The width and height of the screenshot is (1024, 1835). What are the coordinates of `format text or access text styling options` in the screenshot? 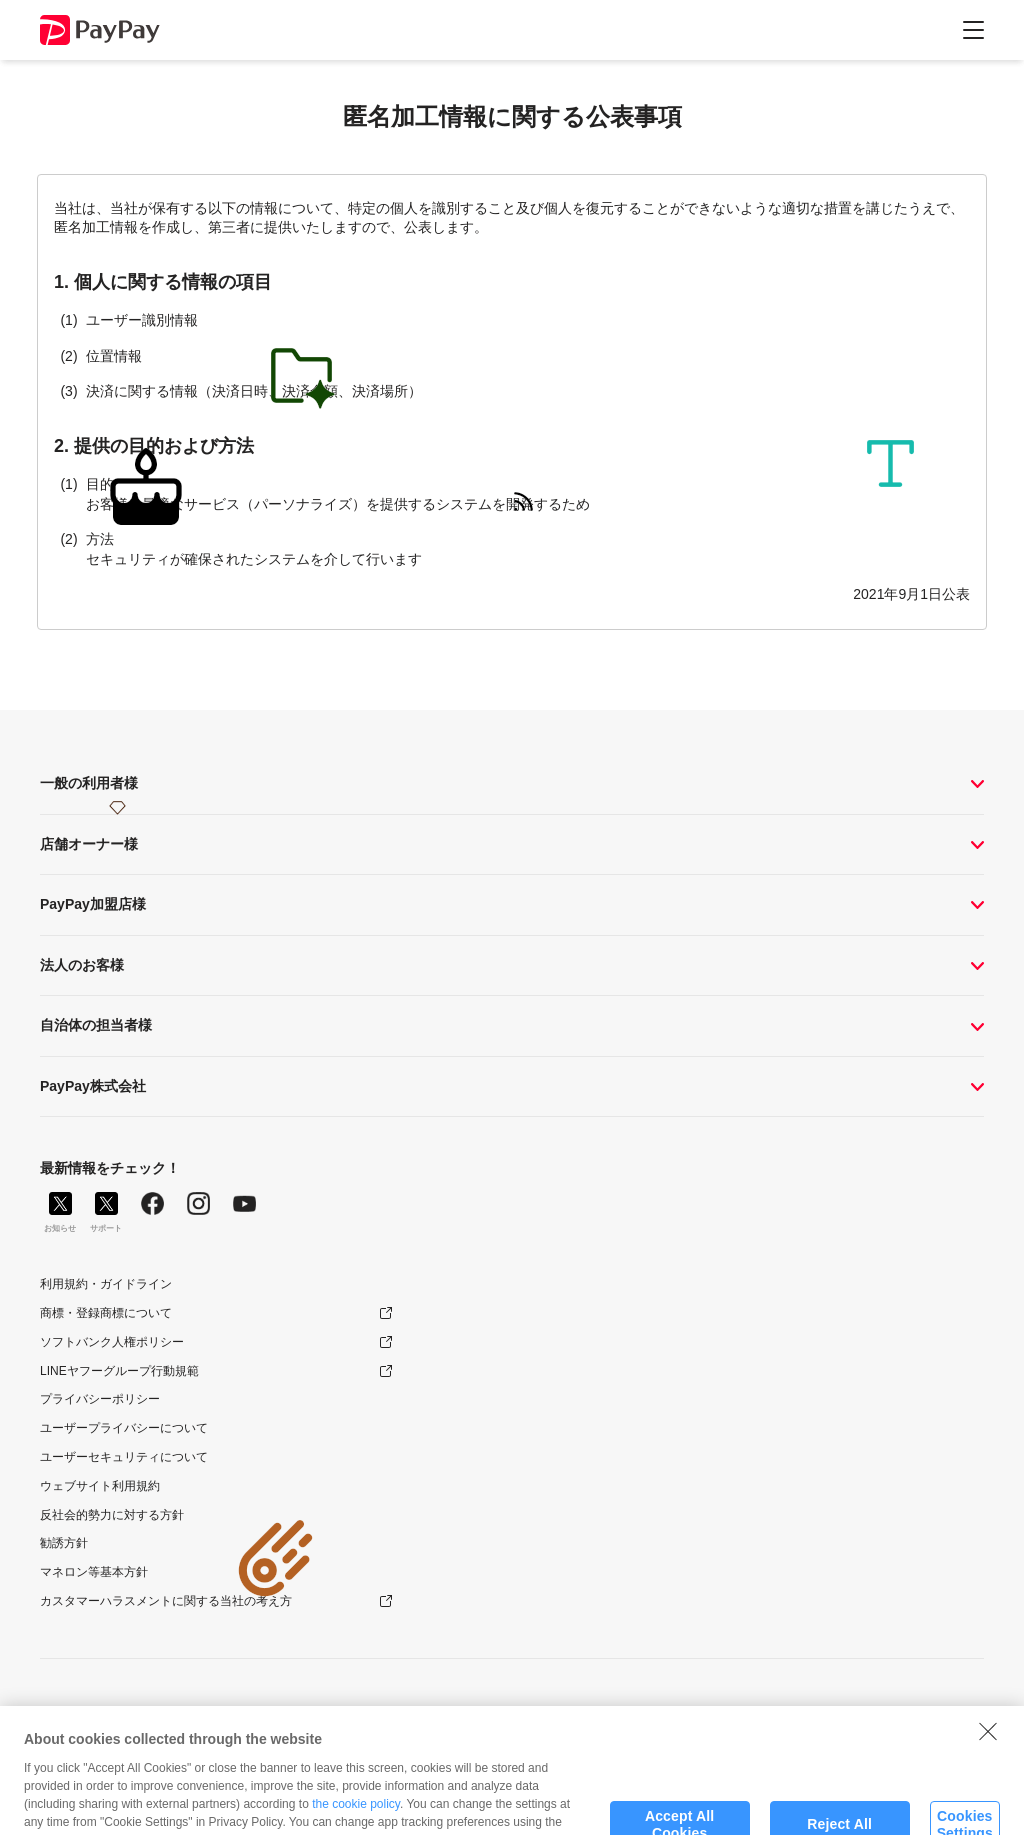 It's located at (890, 463).